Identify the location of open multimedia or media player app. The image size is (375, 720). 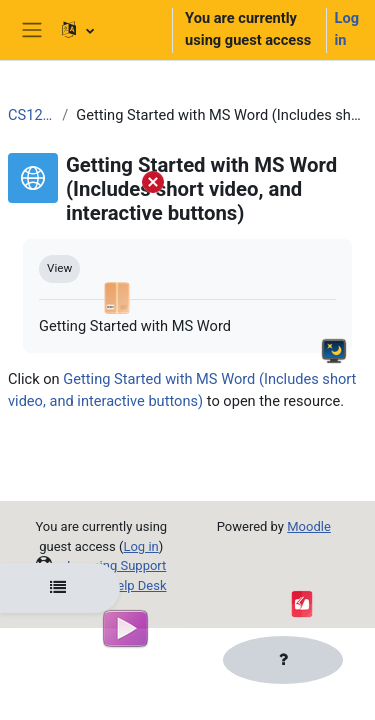
(125, 628).